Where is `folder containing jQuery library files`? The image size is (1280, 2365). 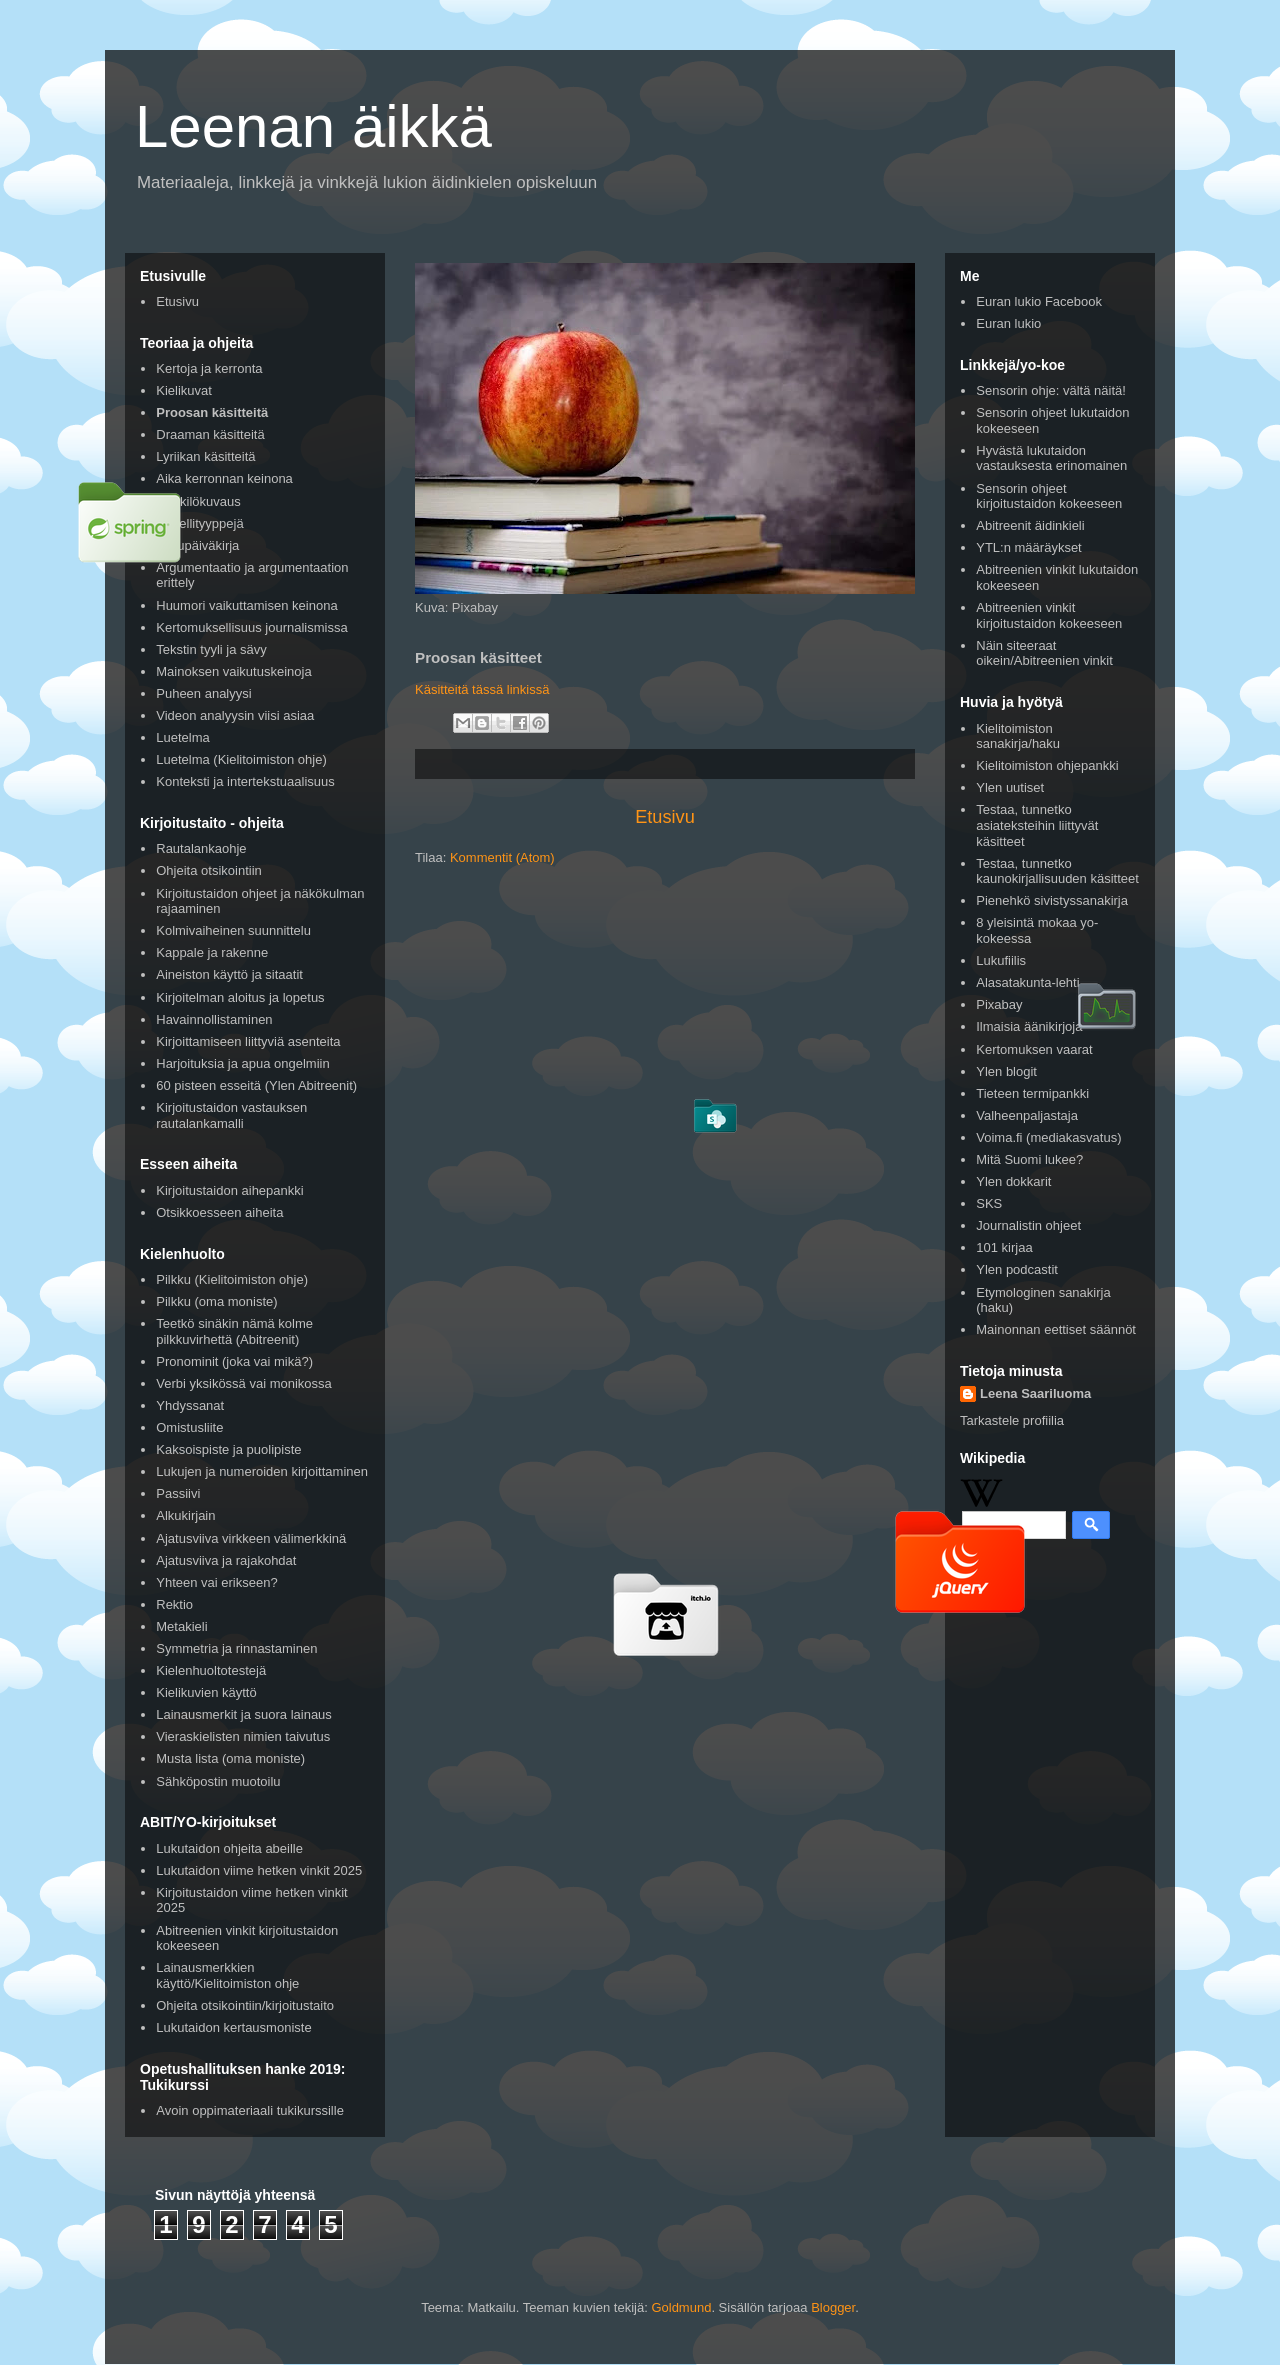
folder containing jQuery library files is located at coordinates (959, 1565).